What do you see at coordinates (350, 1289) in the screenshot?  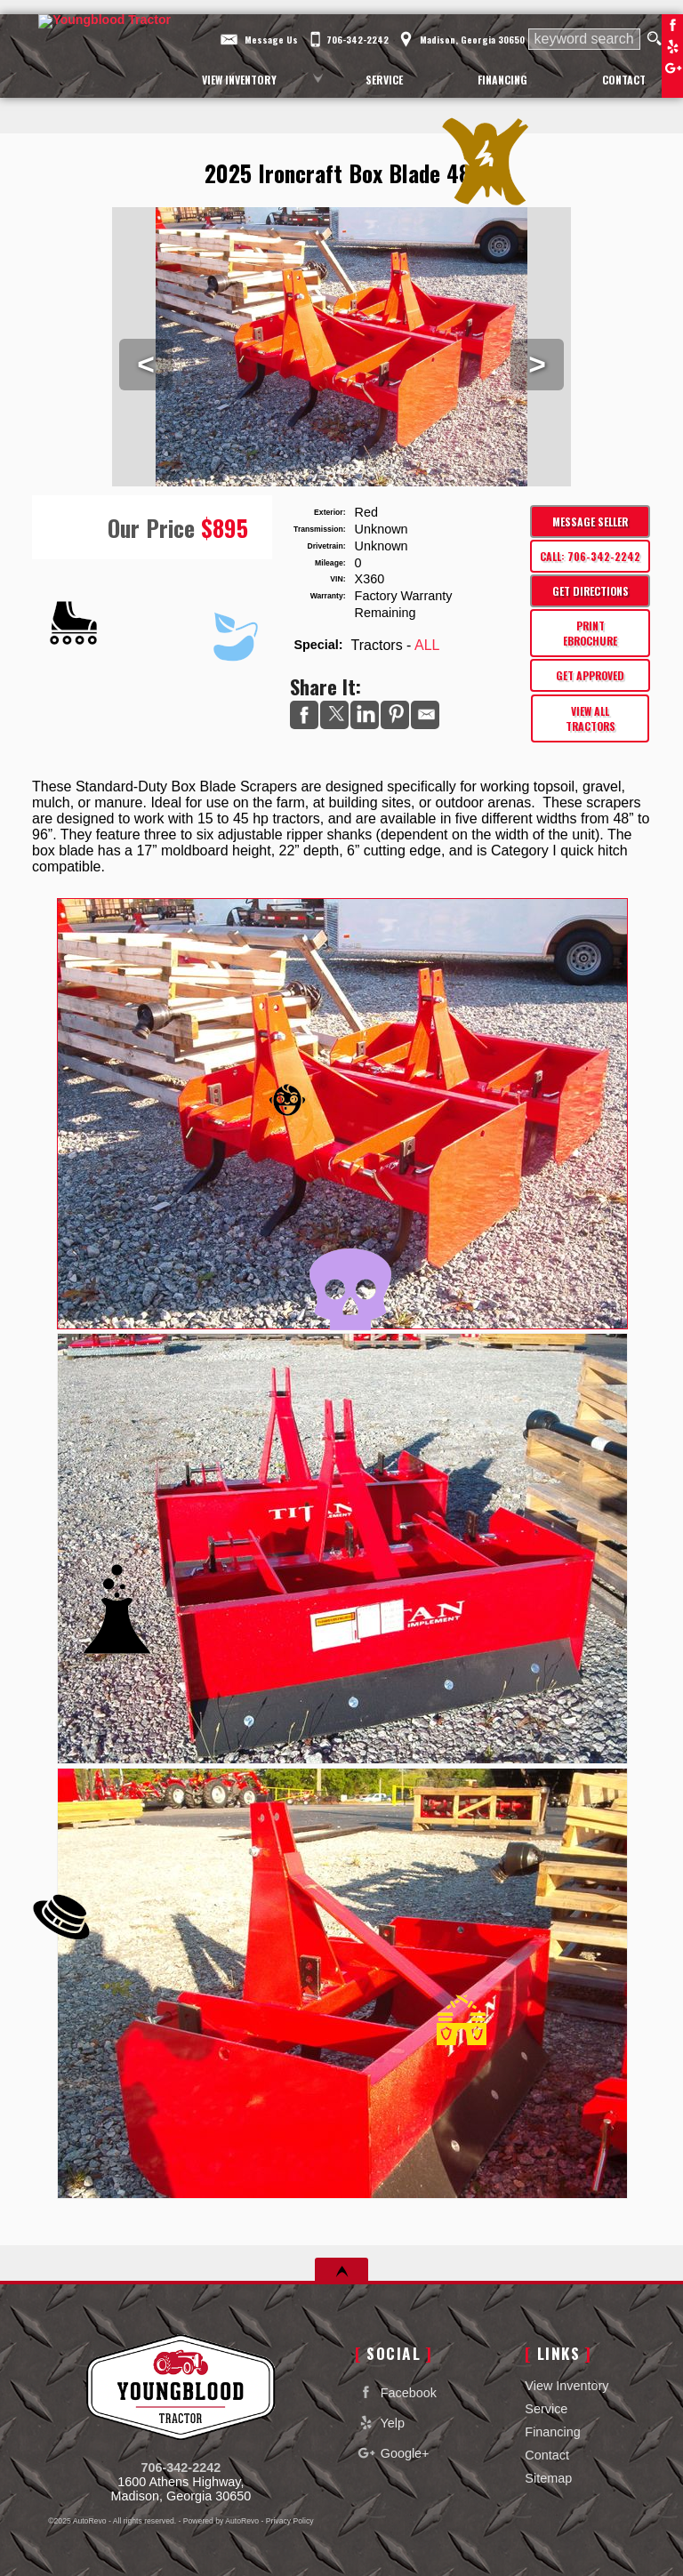 I see `indicates player death or game over state` at bounding box center [350, 1289].